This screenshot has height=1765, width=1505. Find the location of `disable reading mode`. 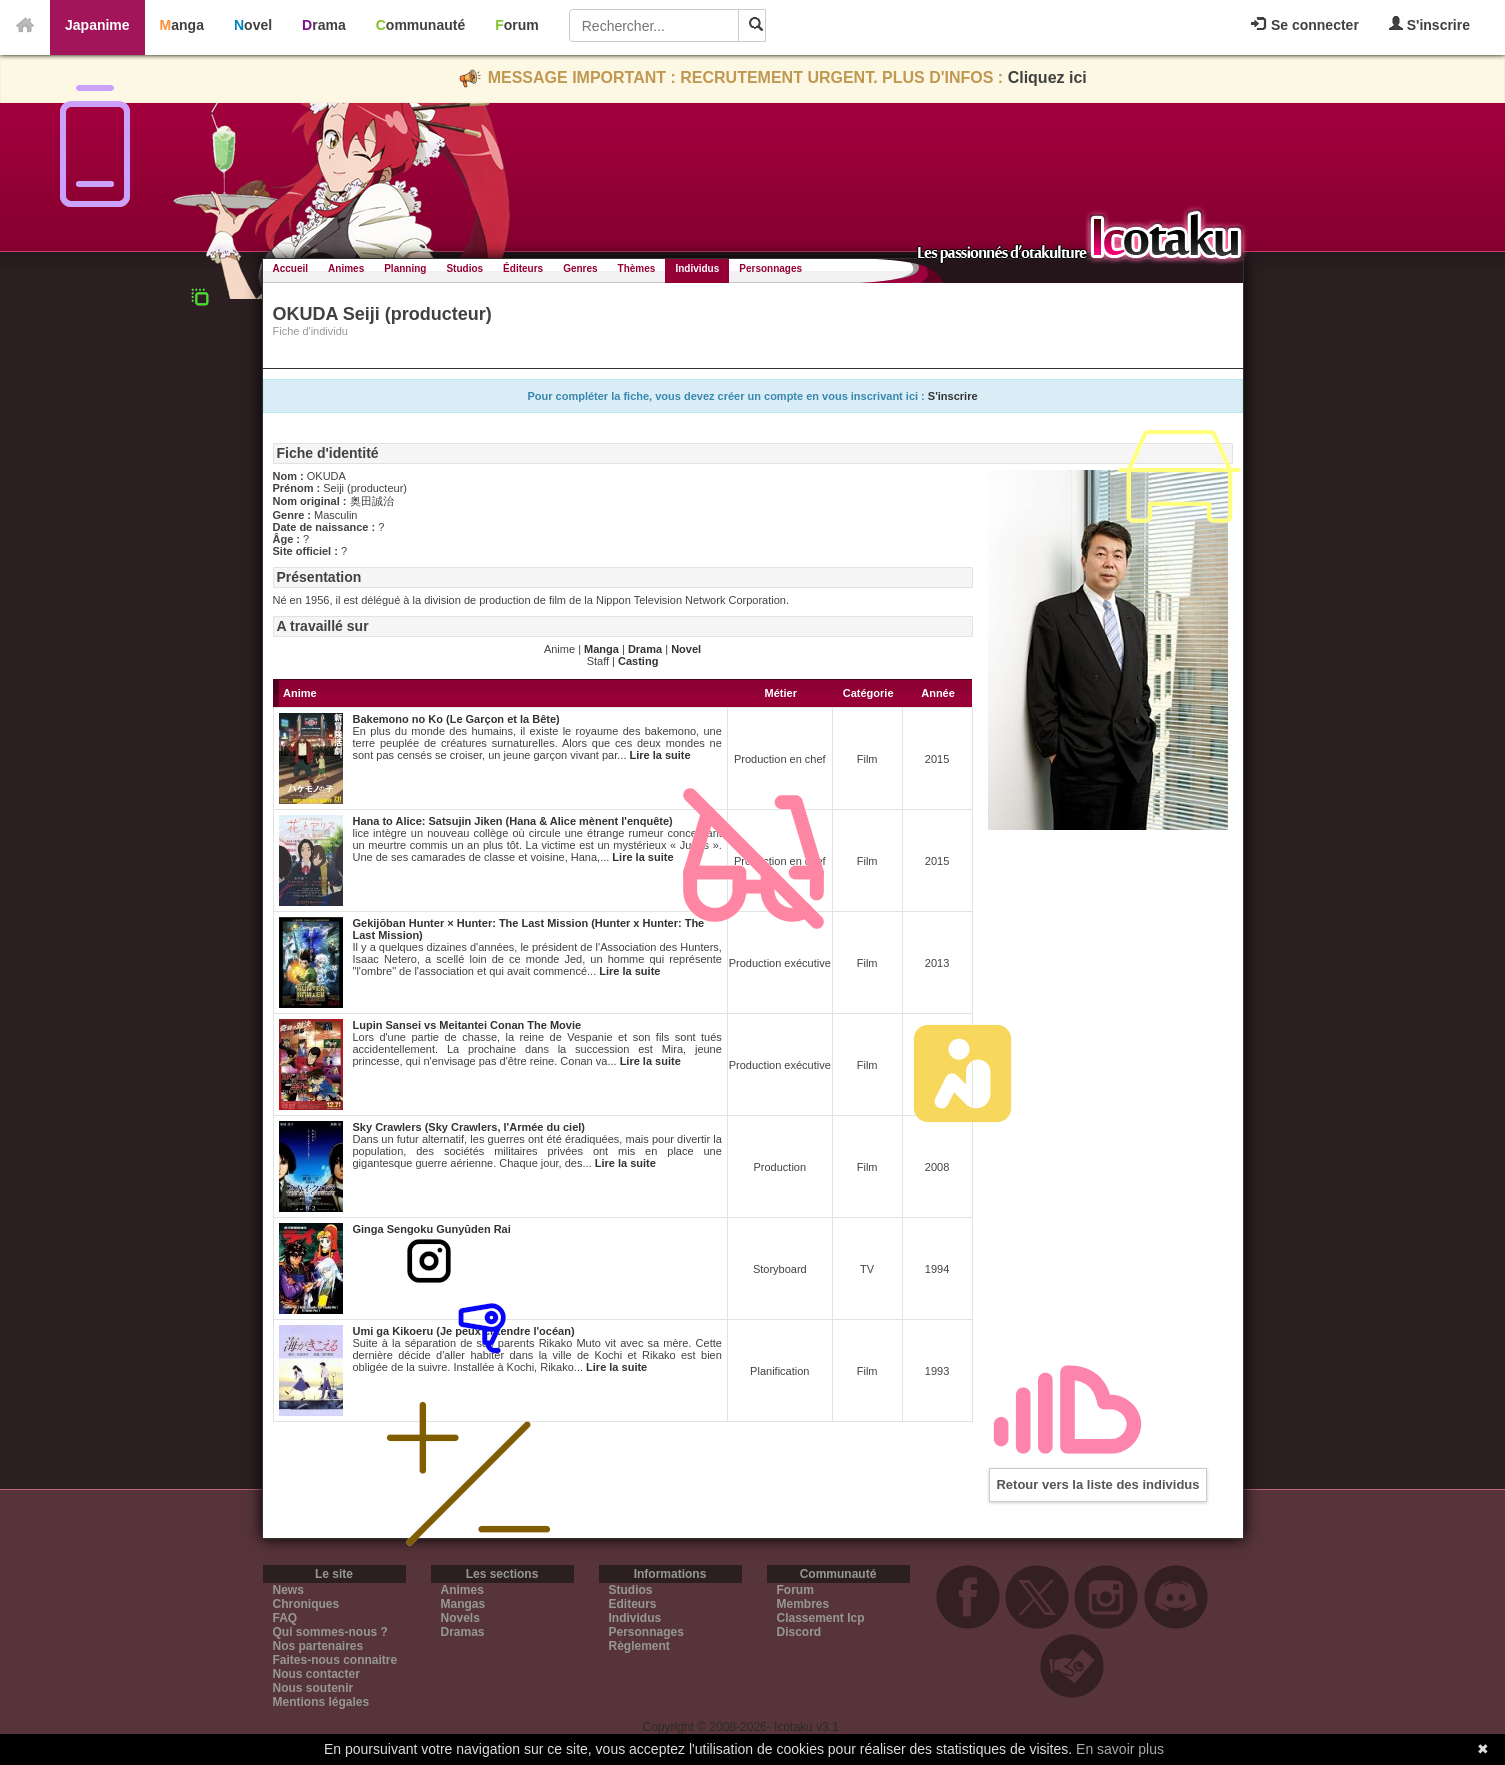

disable reading mode is located at coordinates (753, 858).